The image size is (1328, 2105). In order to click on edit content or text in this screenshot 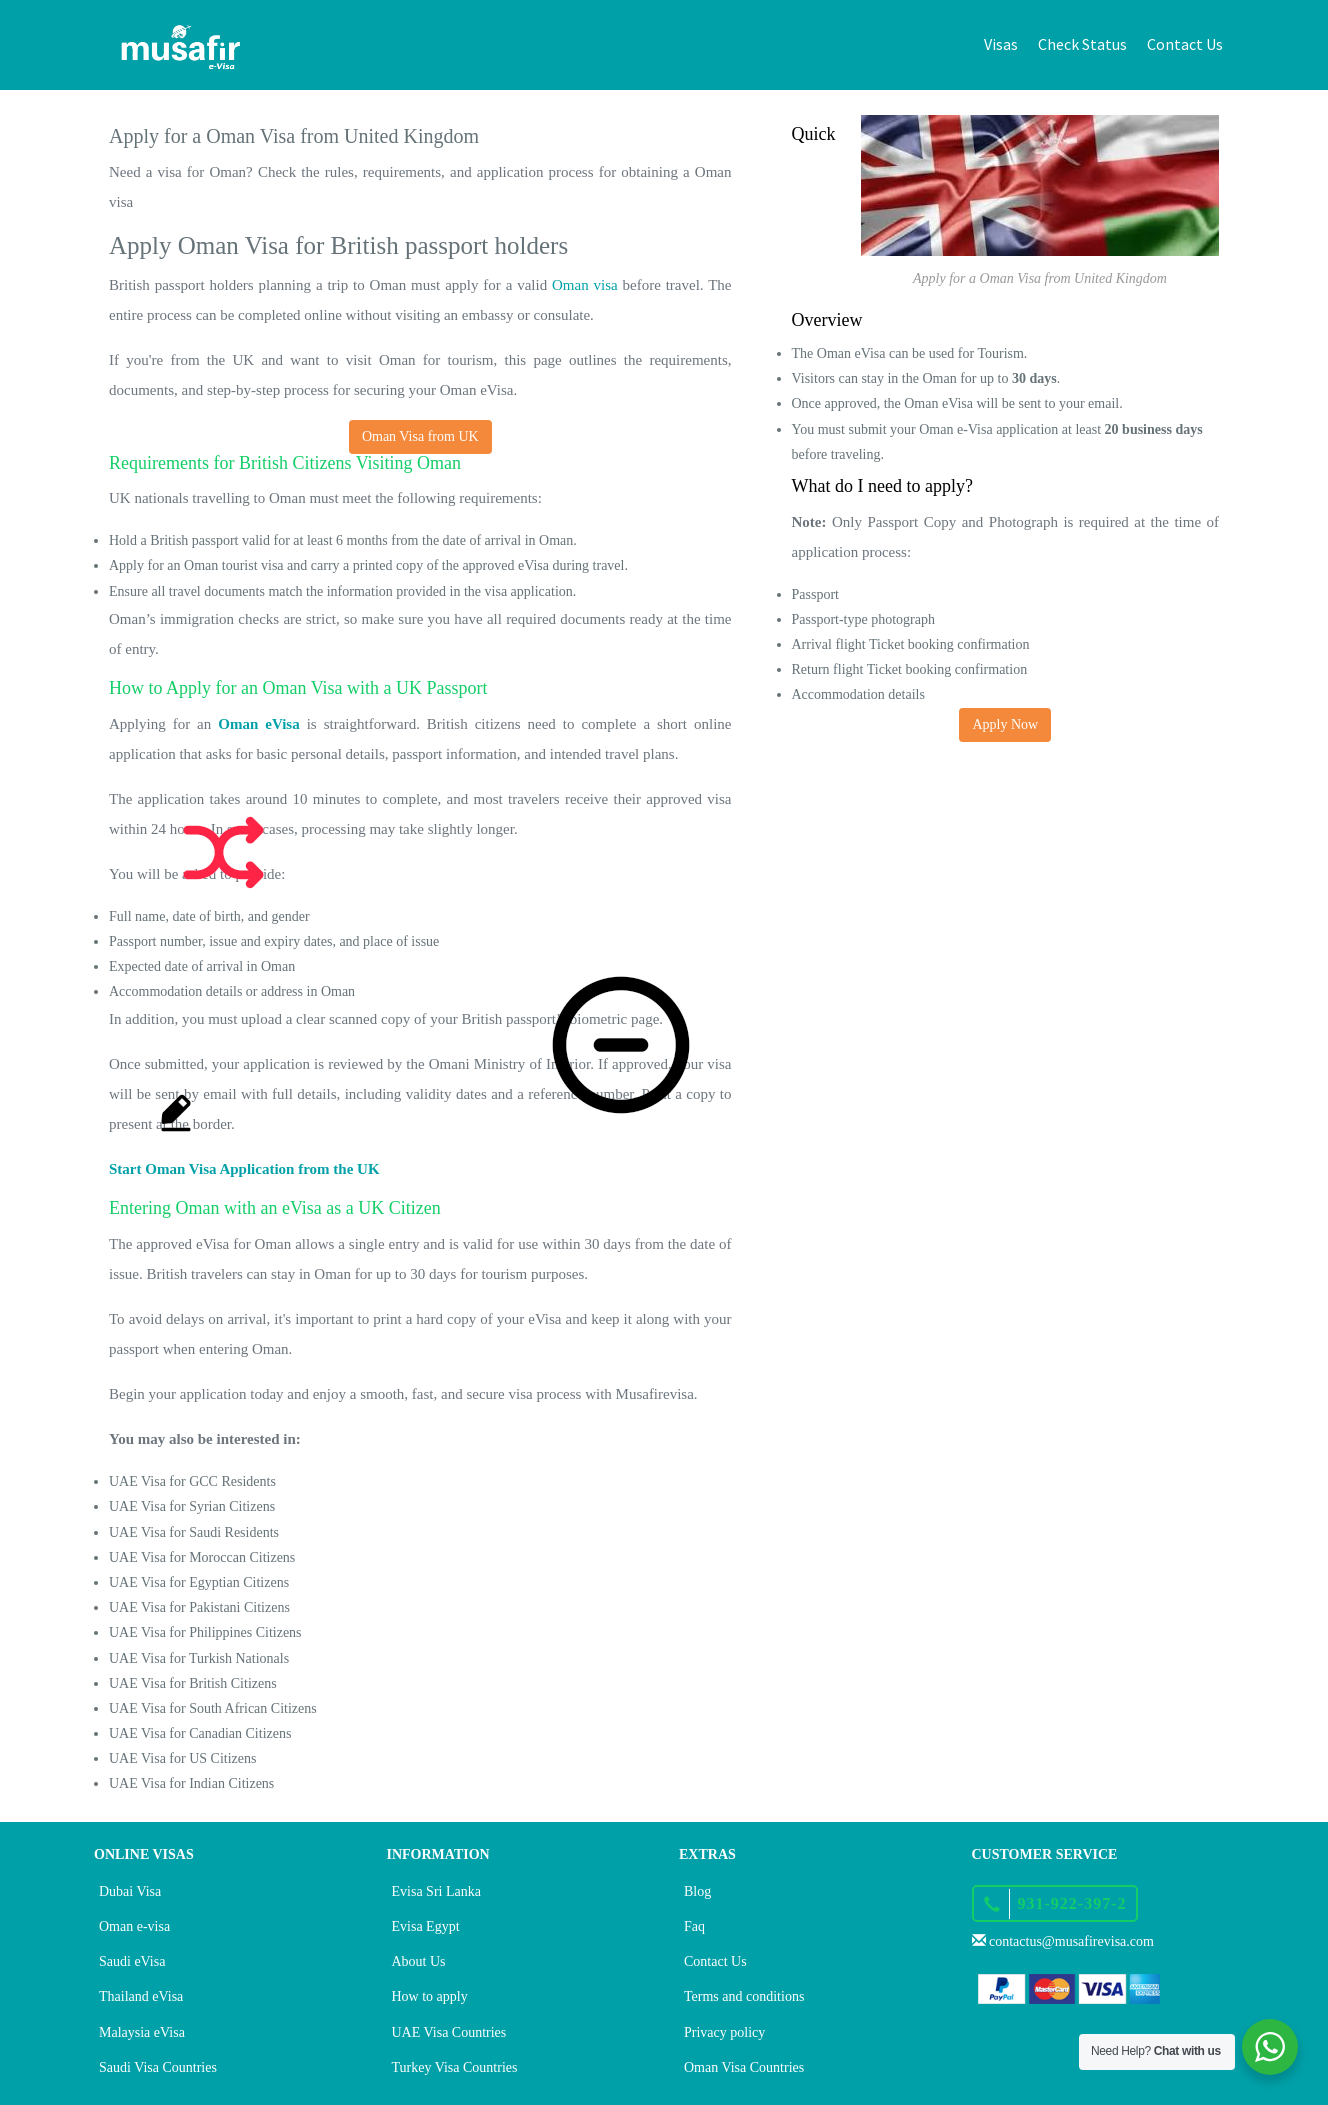, I will do `click(176, 1113)`.